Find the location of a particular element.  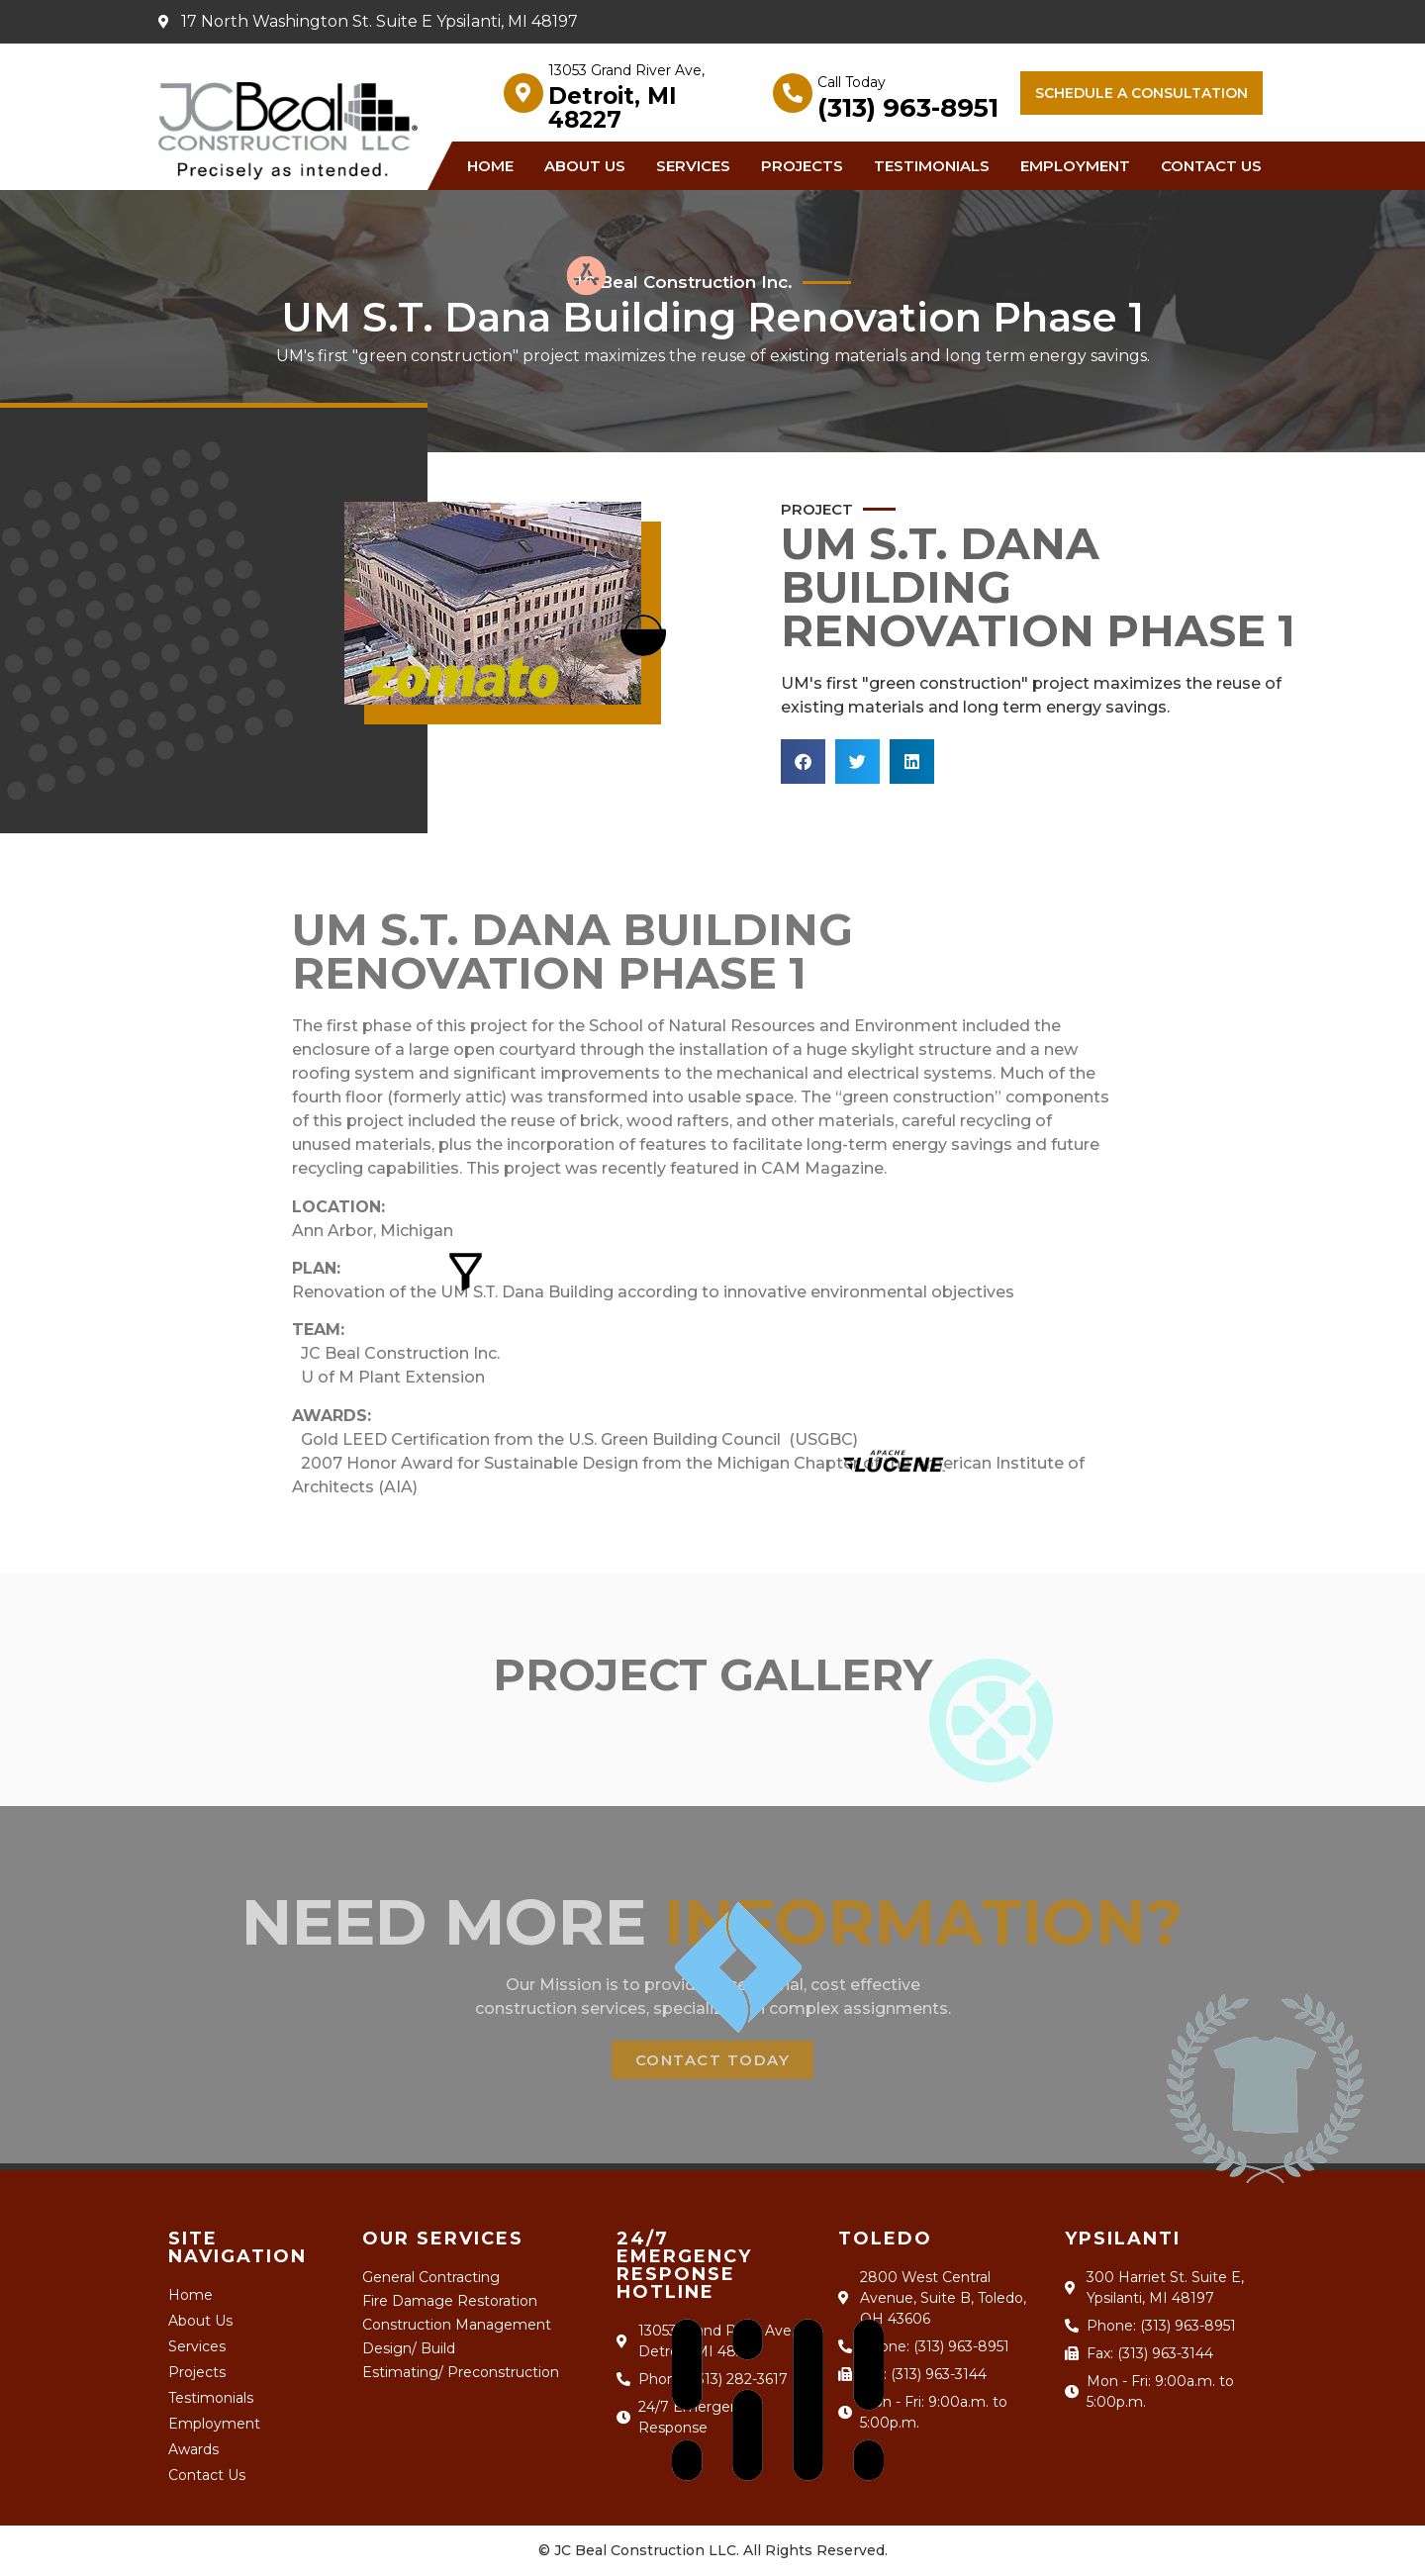

visit opencritic website for game reviews is located at coordinates (991, 1720).